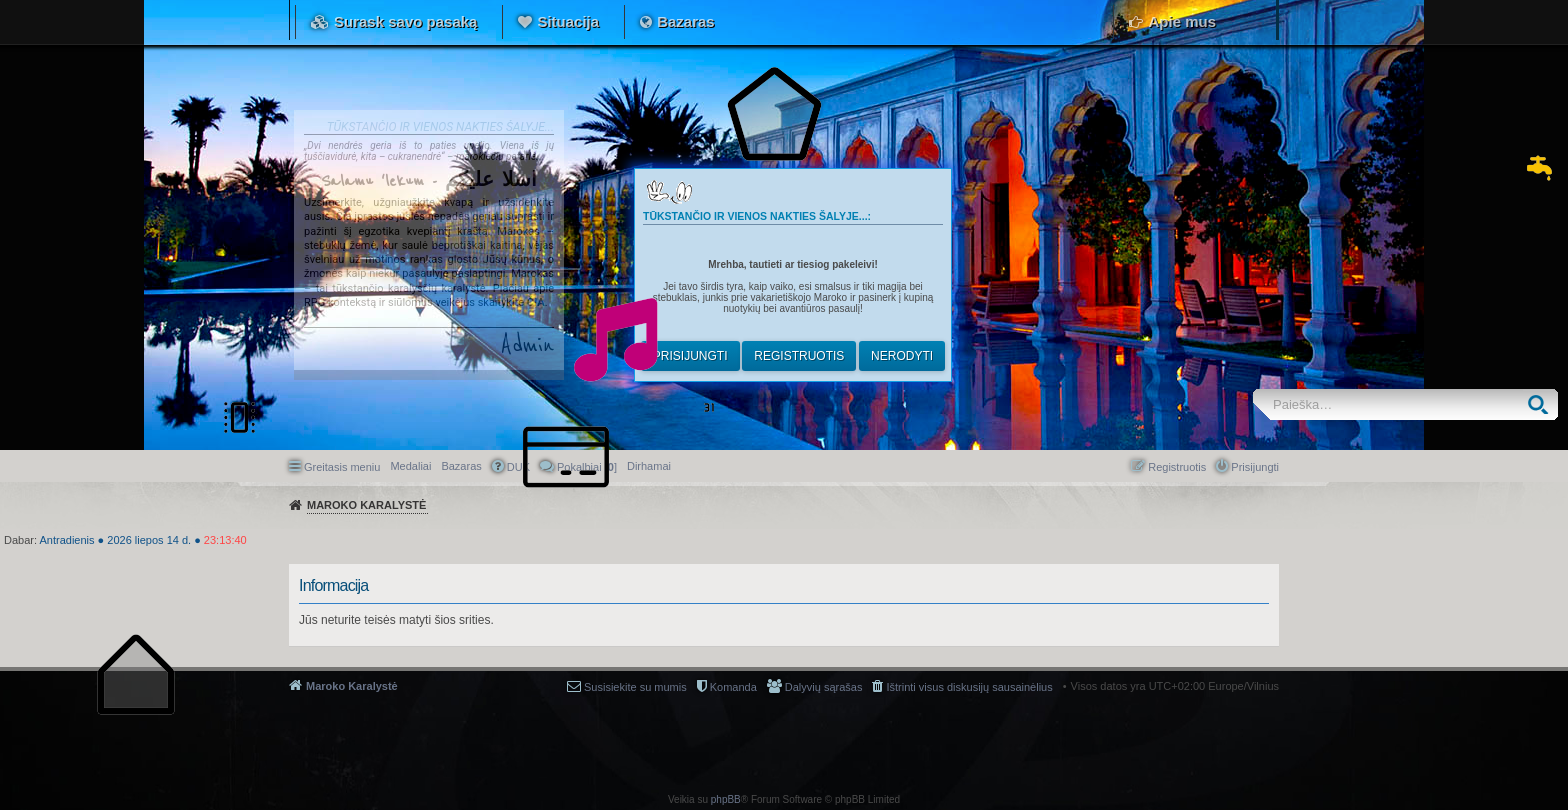 The height and width of the screenshot is (810, 1568). What do you see at coordinates (239, 417) in the screenshot?
I see `view container or box element` at bounding box center [239, 417].